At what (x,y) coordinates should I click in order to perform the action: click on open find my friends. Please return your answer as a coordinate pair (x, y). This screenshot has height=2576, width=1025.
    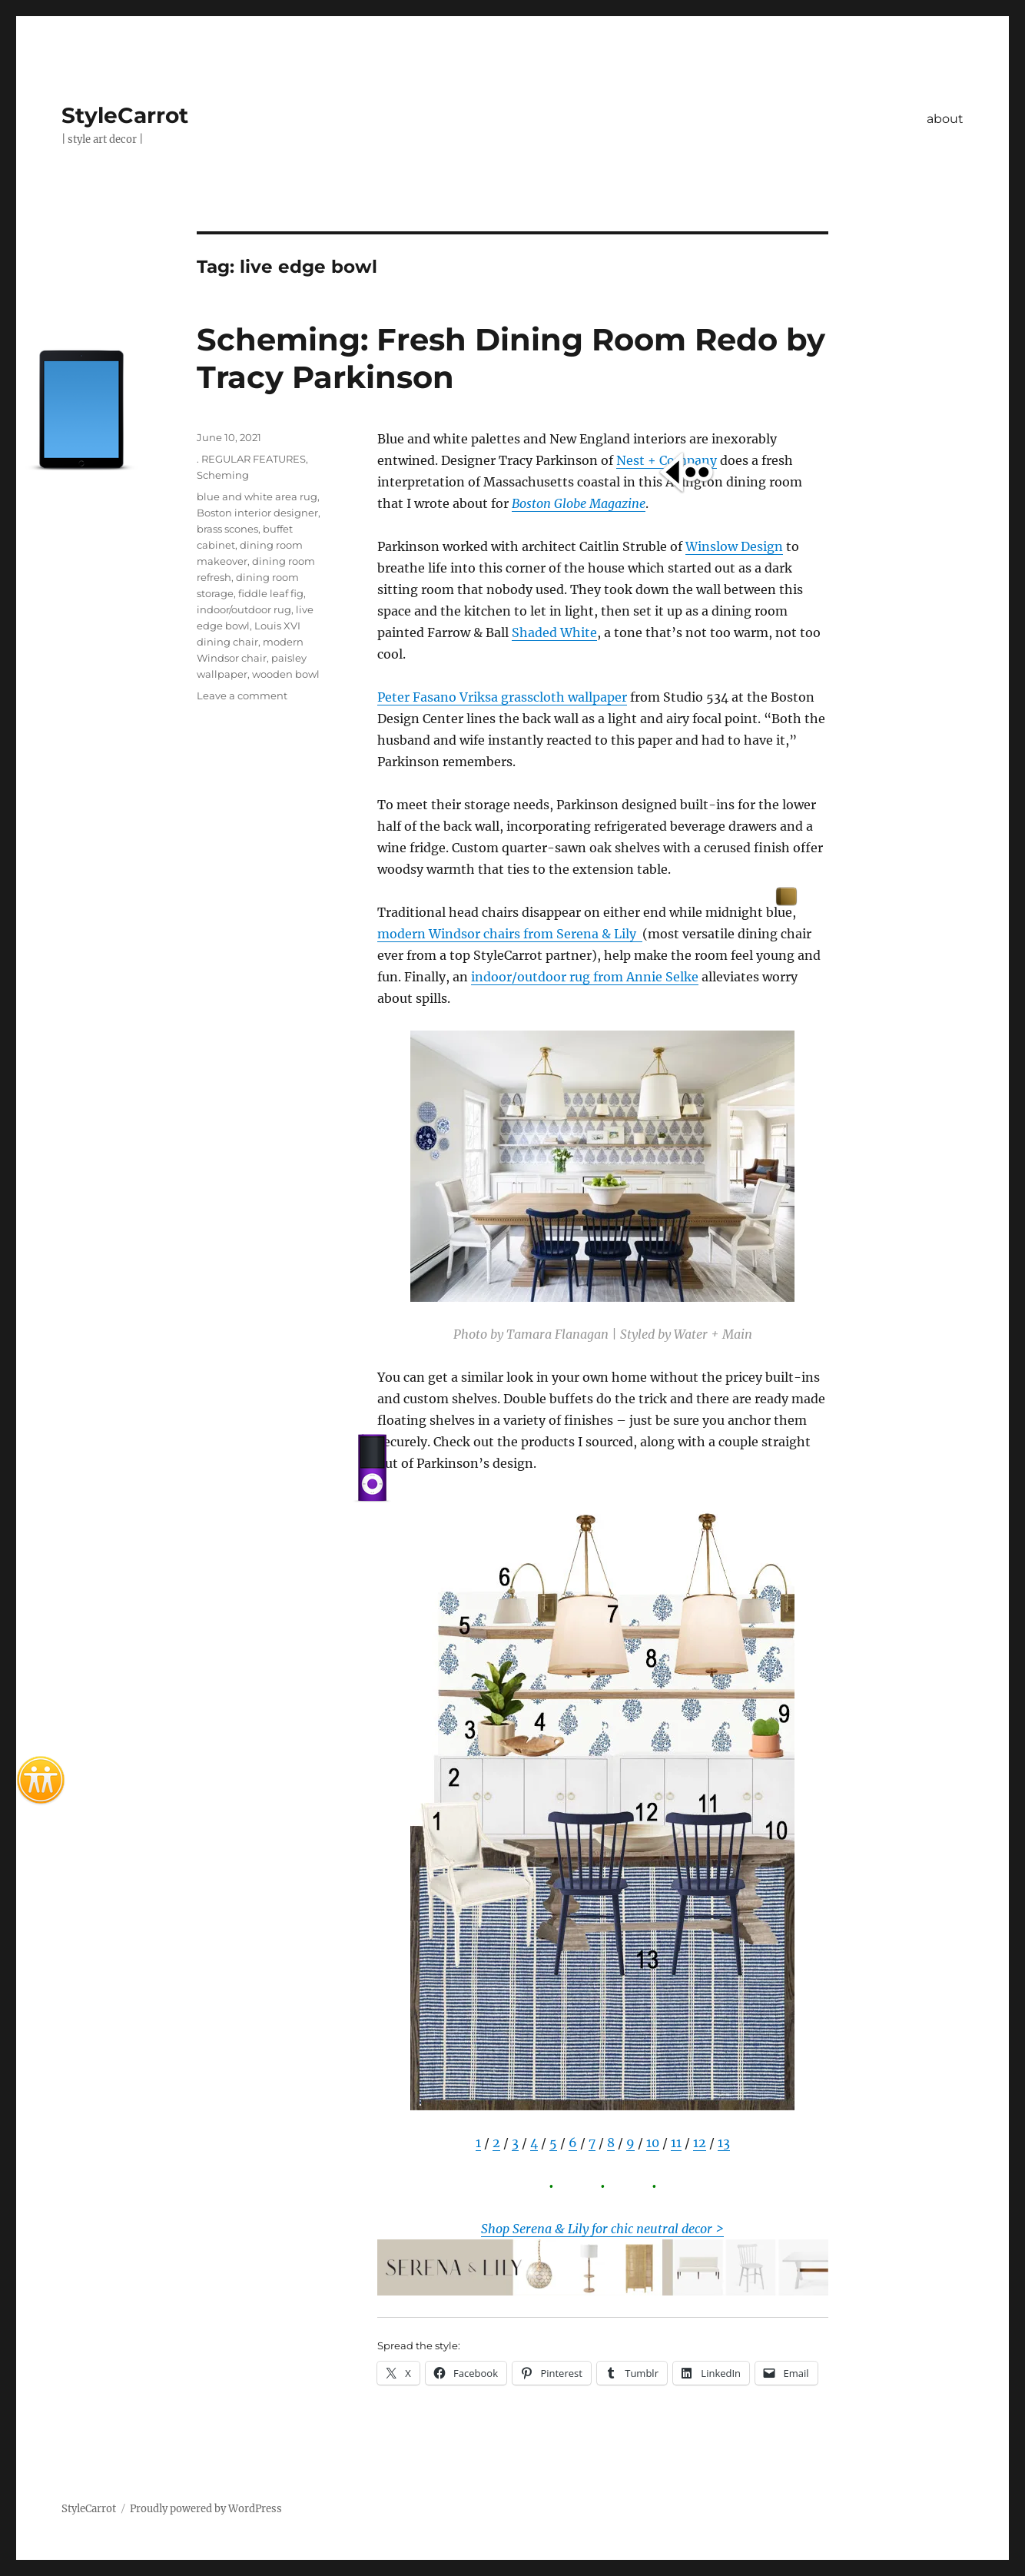
    Looking at the image, I should click on (41, 1780).